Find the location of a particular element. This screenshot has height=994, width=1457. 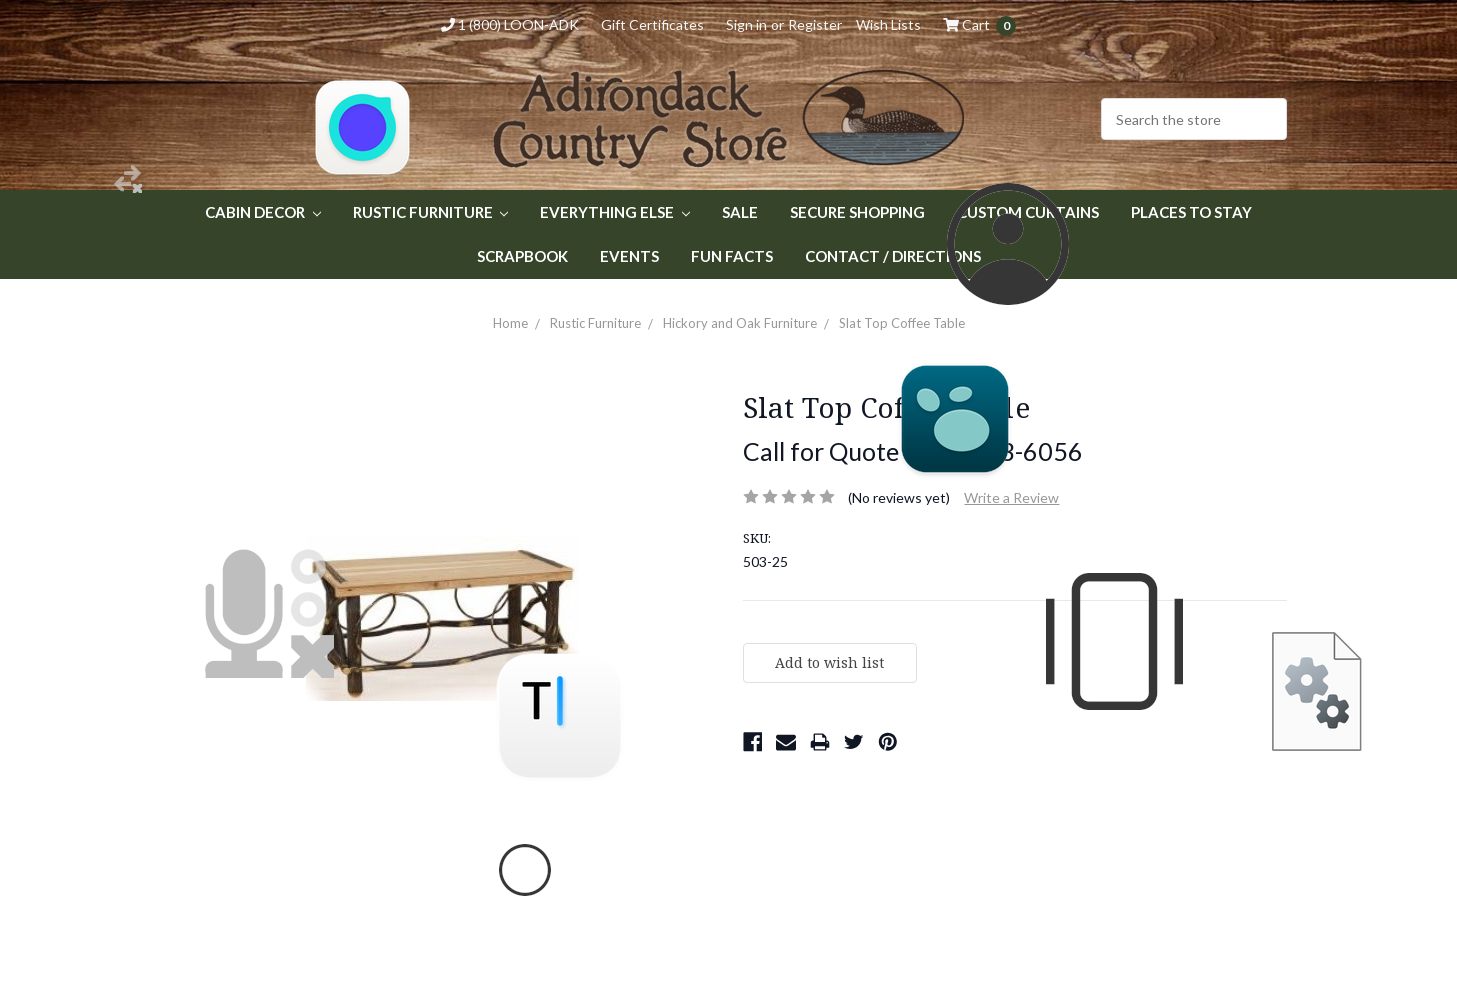

open logseq app is located at coordinates (955, 419).